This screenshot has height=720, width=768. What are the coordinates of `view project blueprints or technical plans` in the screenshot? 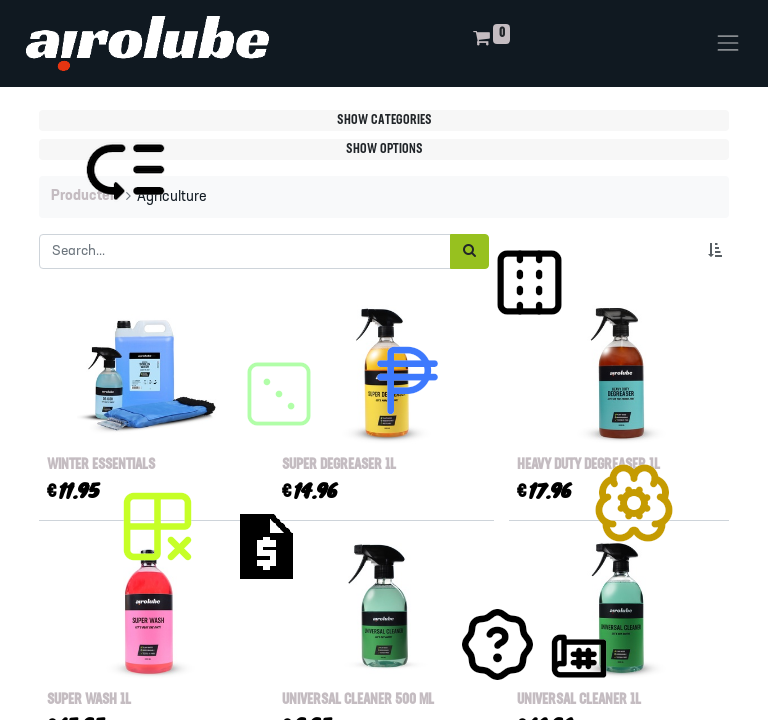 It's located at (579, 658).